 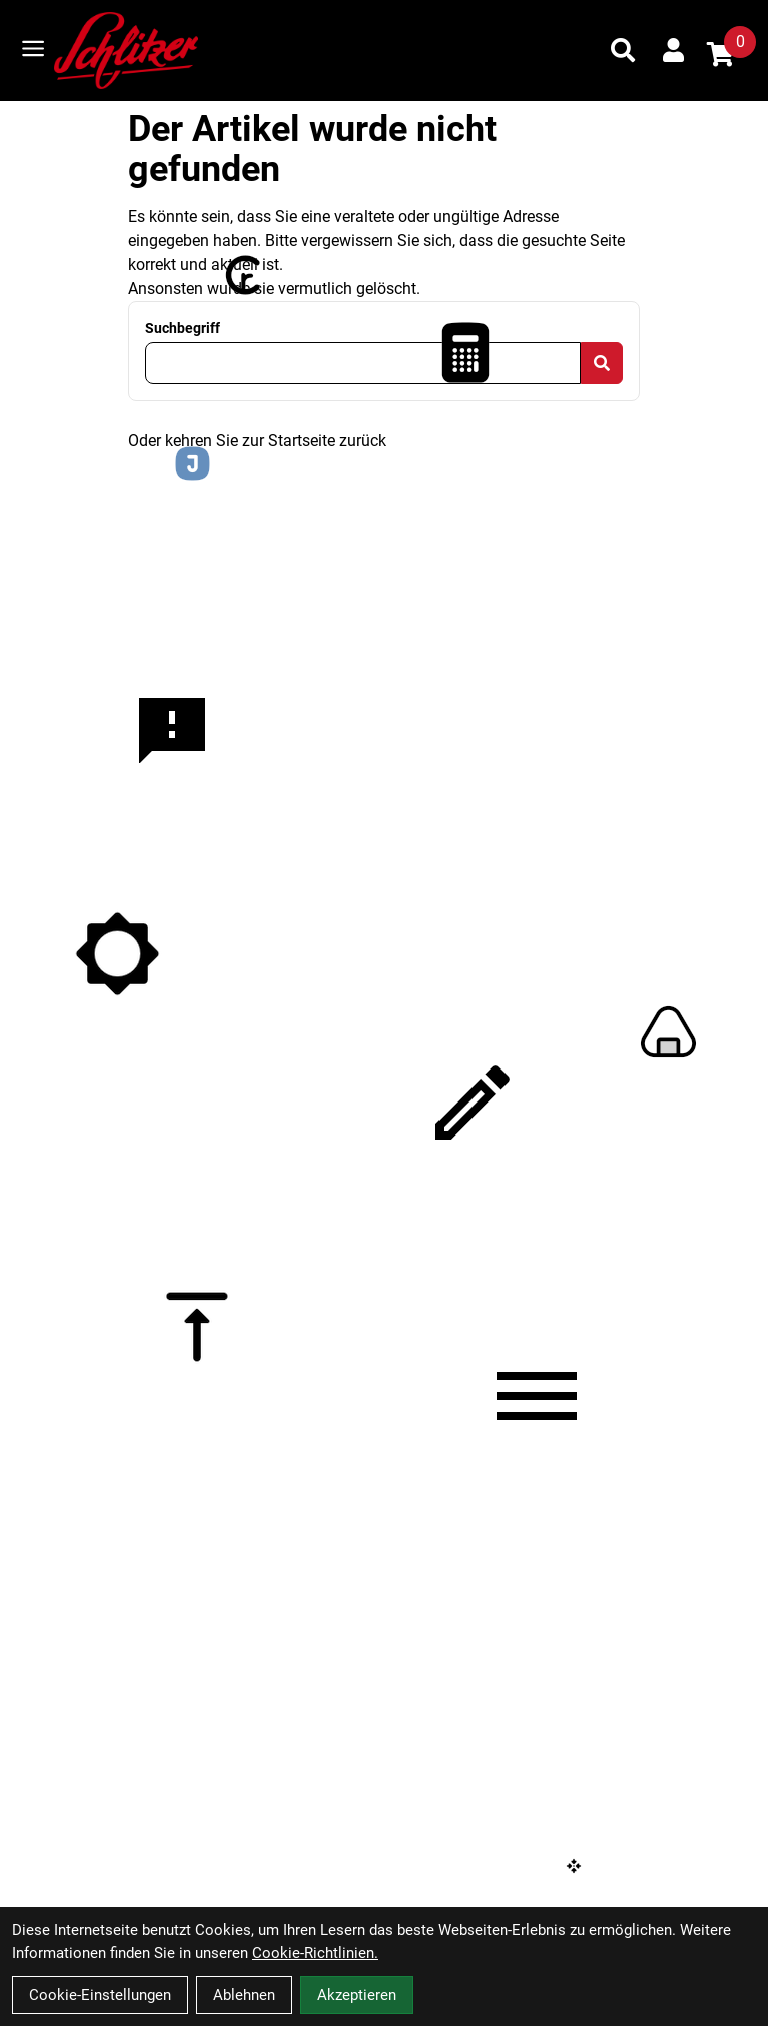 I want to click on create or compose new content, so click(x=472, y=1102).